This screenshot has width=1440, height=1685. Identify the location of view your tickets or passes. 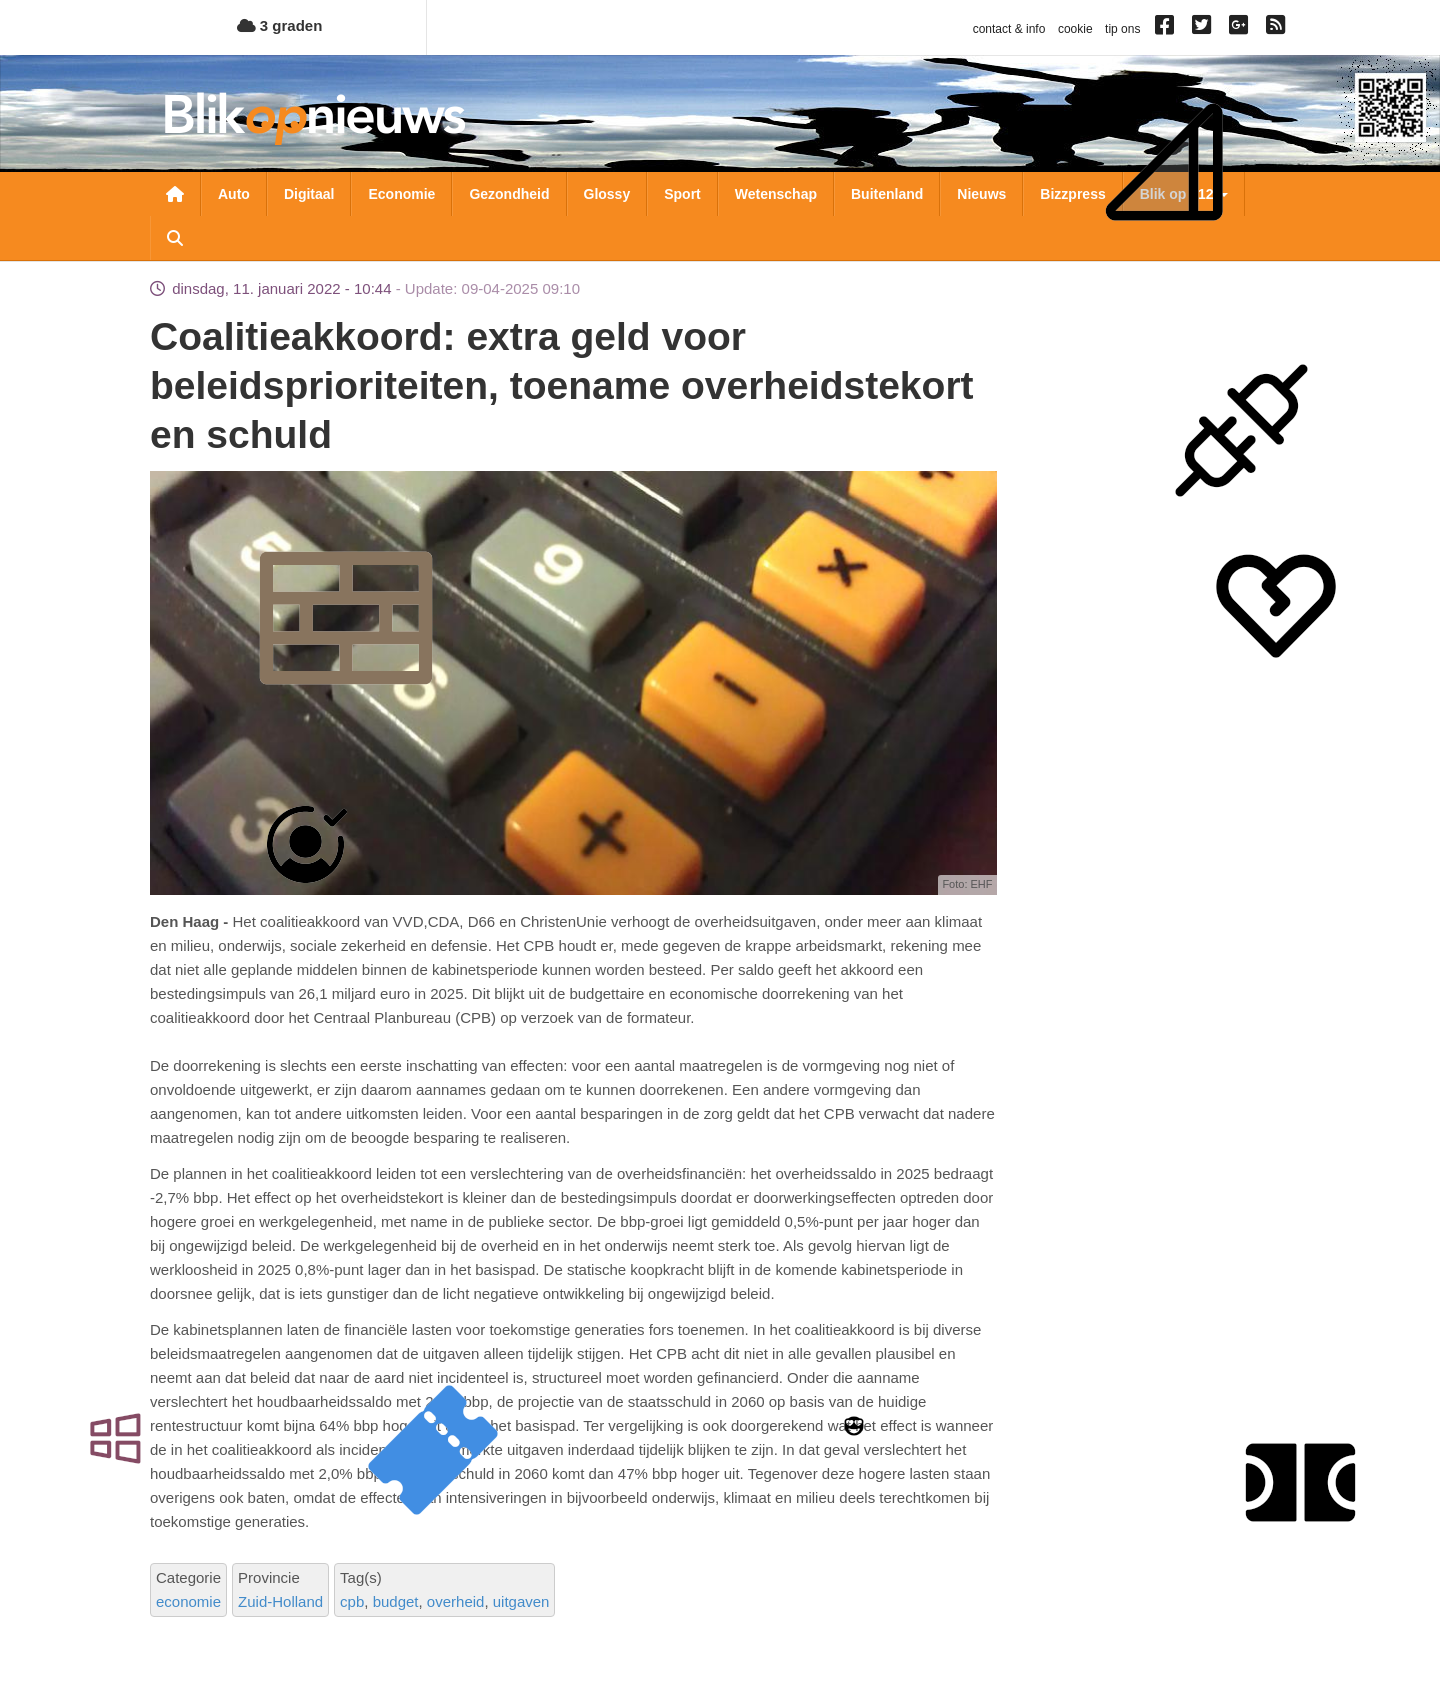
(433, 1450).